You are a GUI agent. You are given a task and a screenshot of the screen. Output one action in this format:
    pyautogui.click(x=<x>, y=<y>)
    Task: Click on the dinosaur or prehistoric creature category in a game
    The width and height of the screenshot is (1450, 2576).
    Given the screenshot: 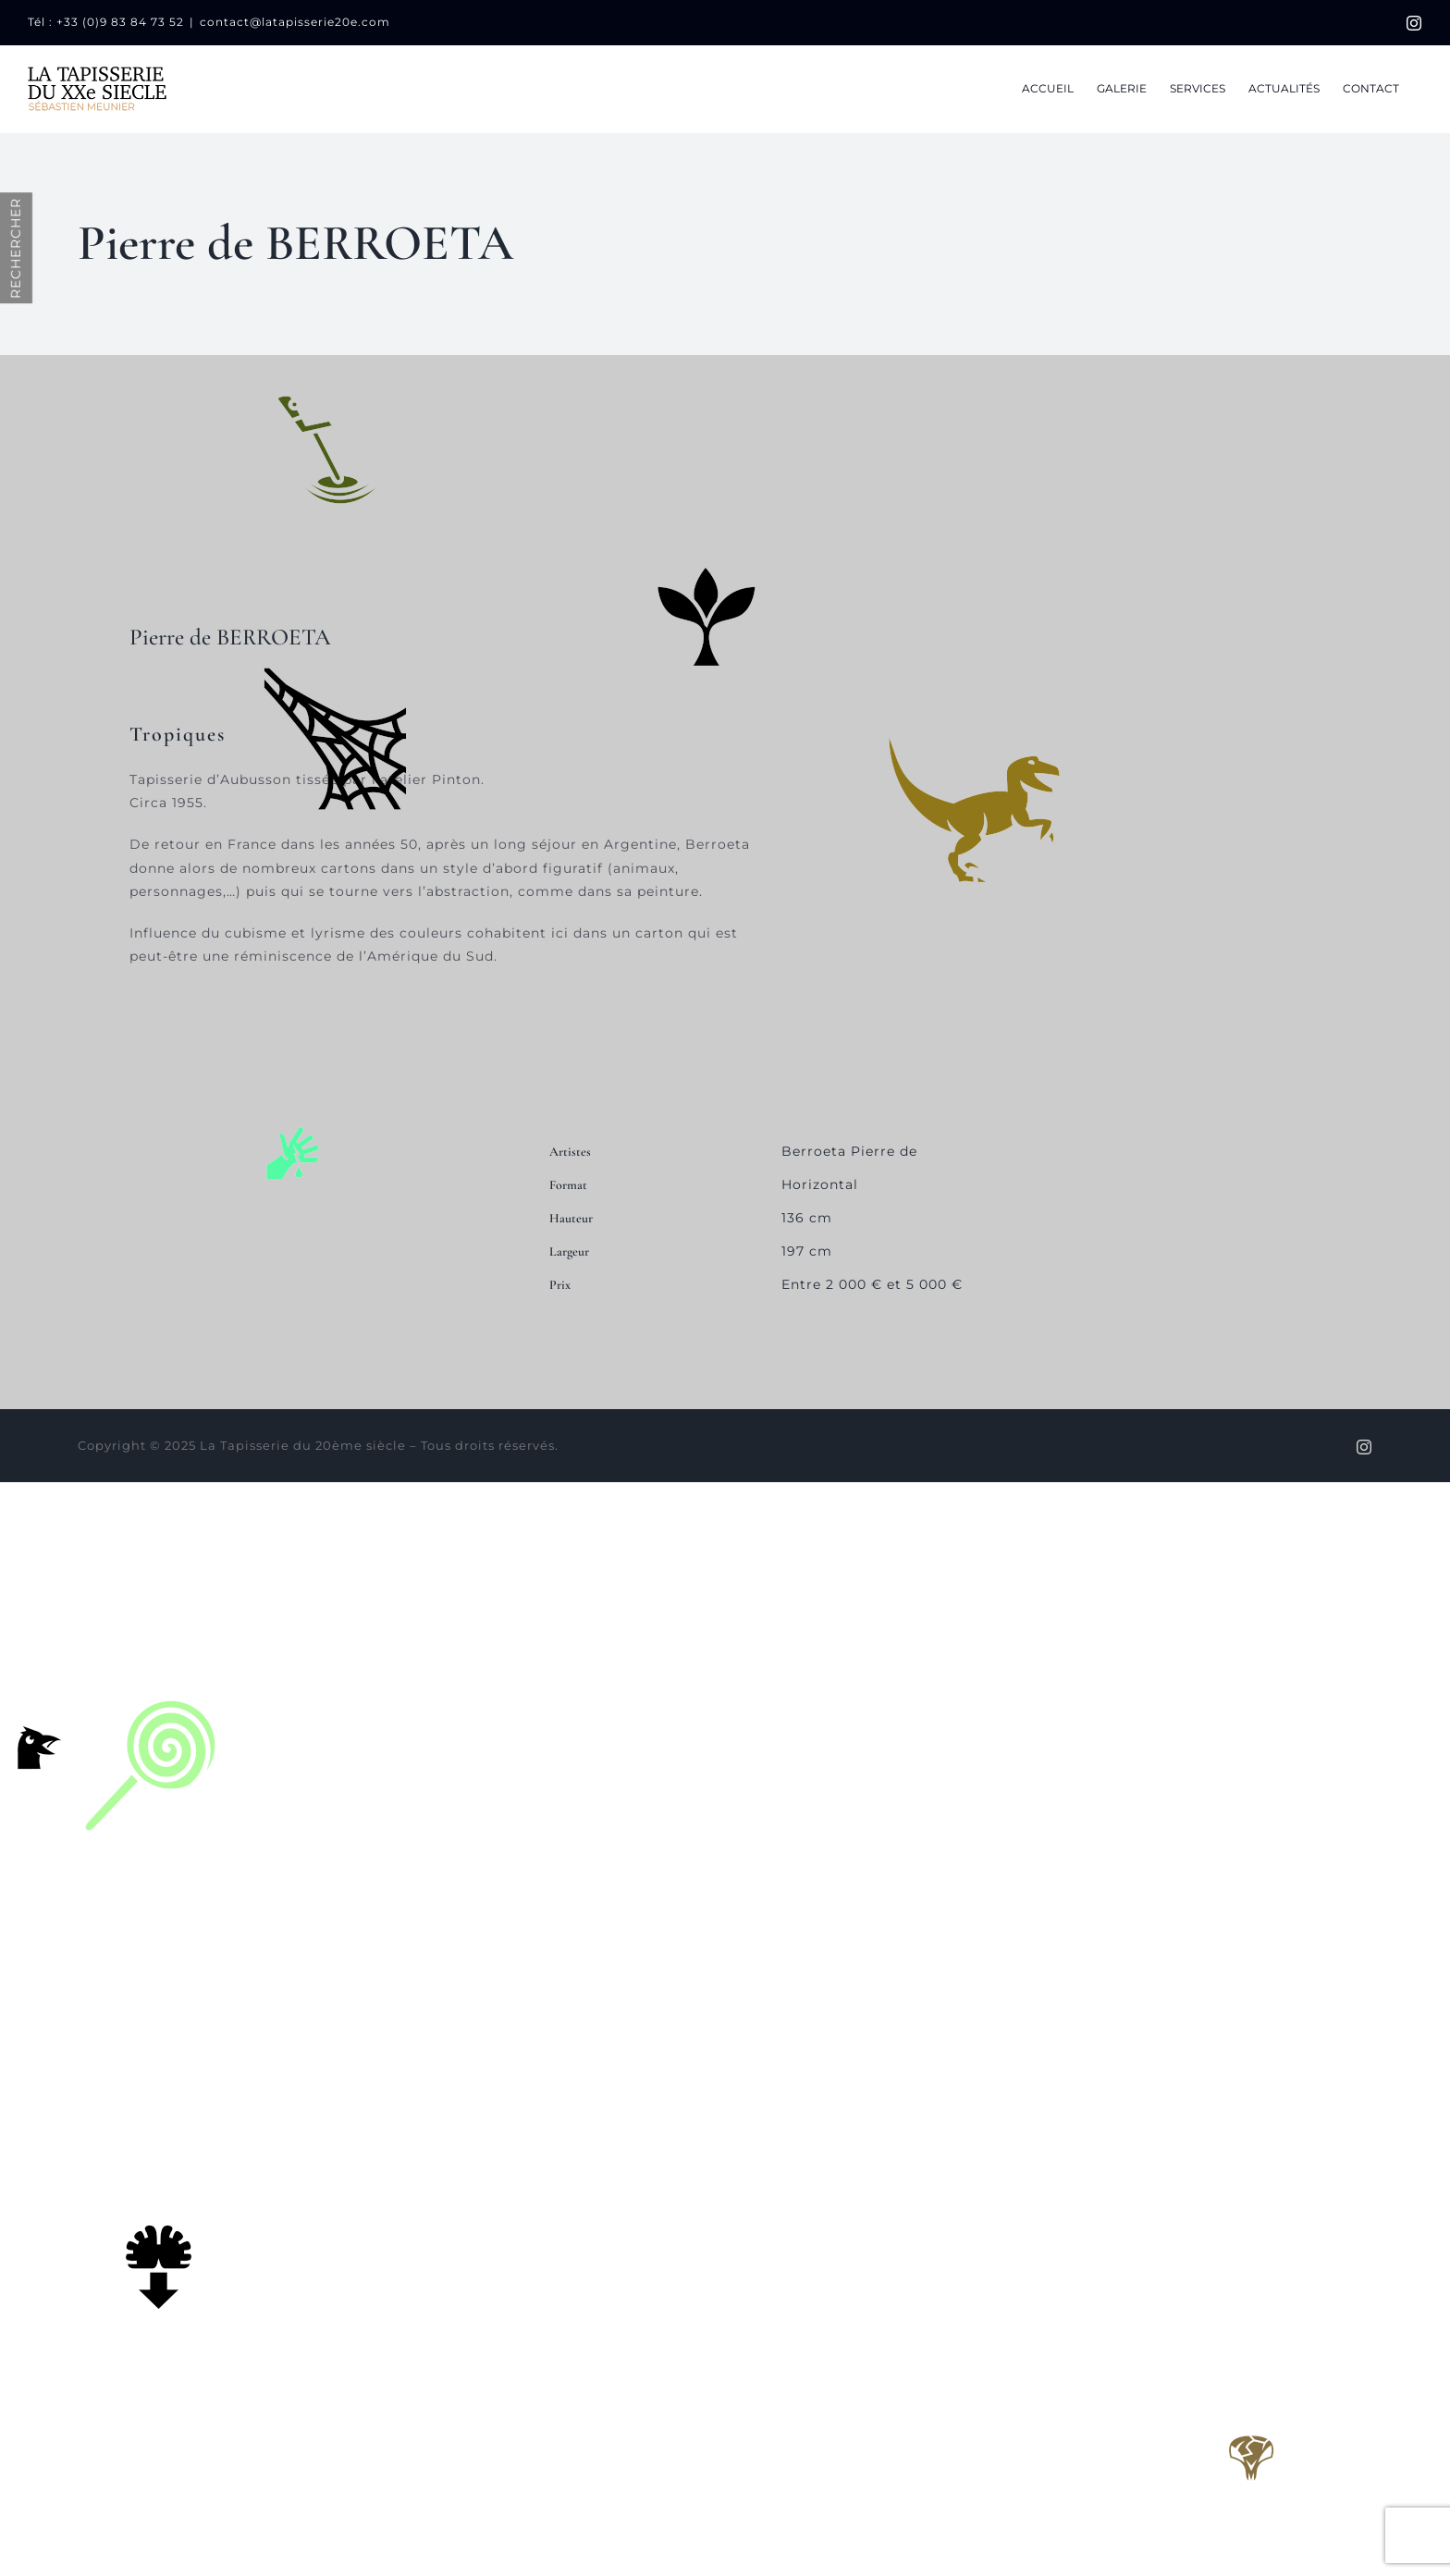 What is the action you would take?
    pyautogui.click(x=974, y=809)
    